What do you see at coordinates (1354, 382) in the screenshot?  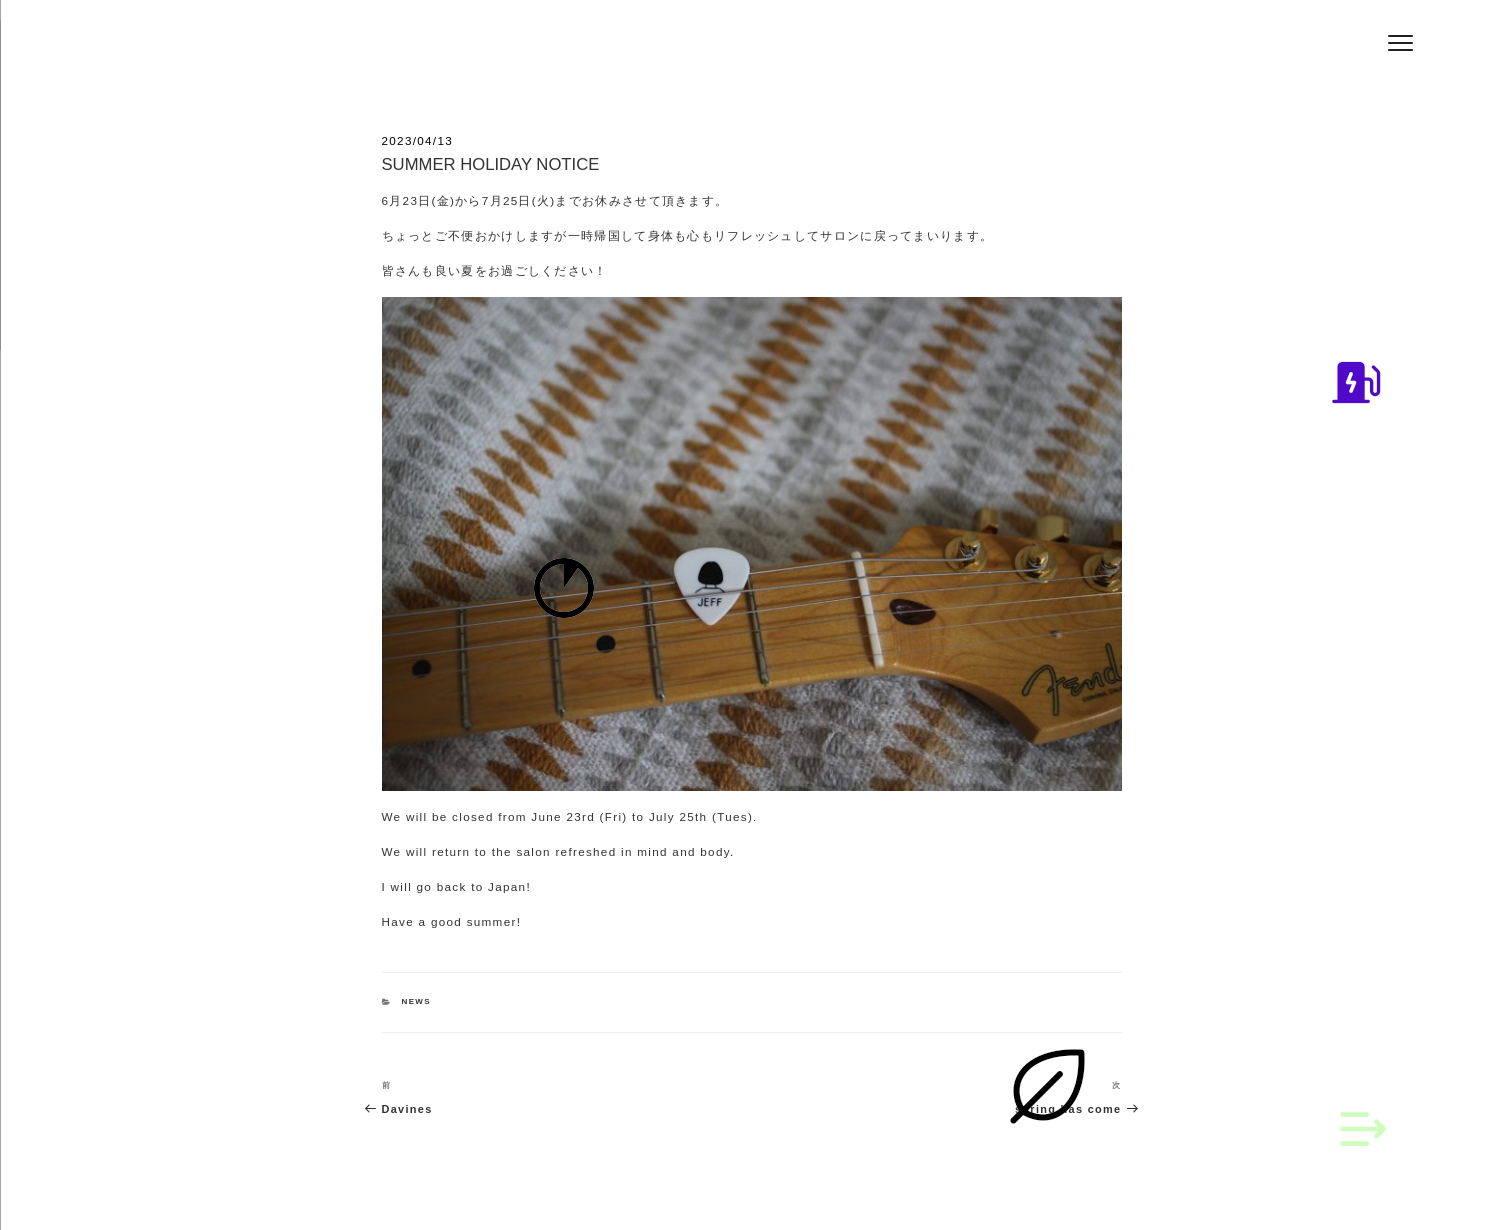 I see `find nearby EV charging stations` at bounding box center [1354, 382].